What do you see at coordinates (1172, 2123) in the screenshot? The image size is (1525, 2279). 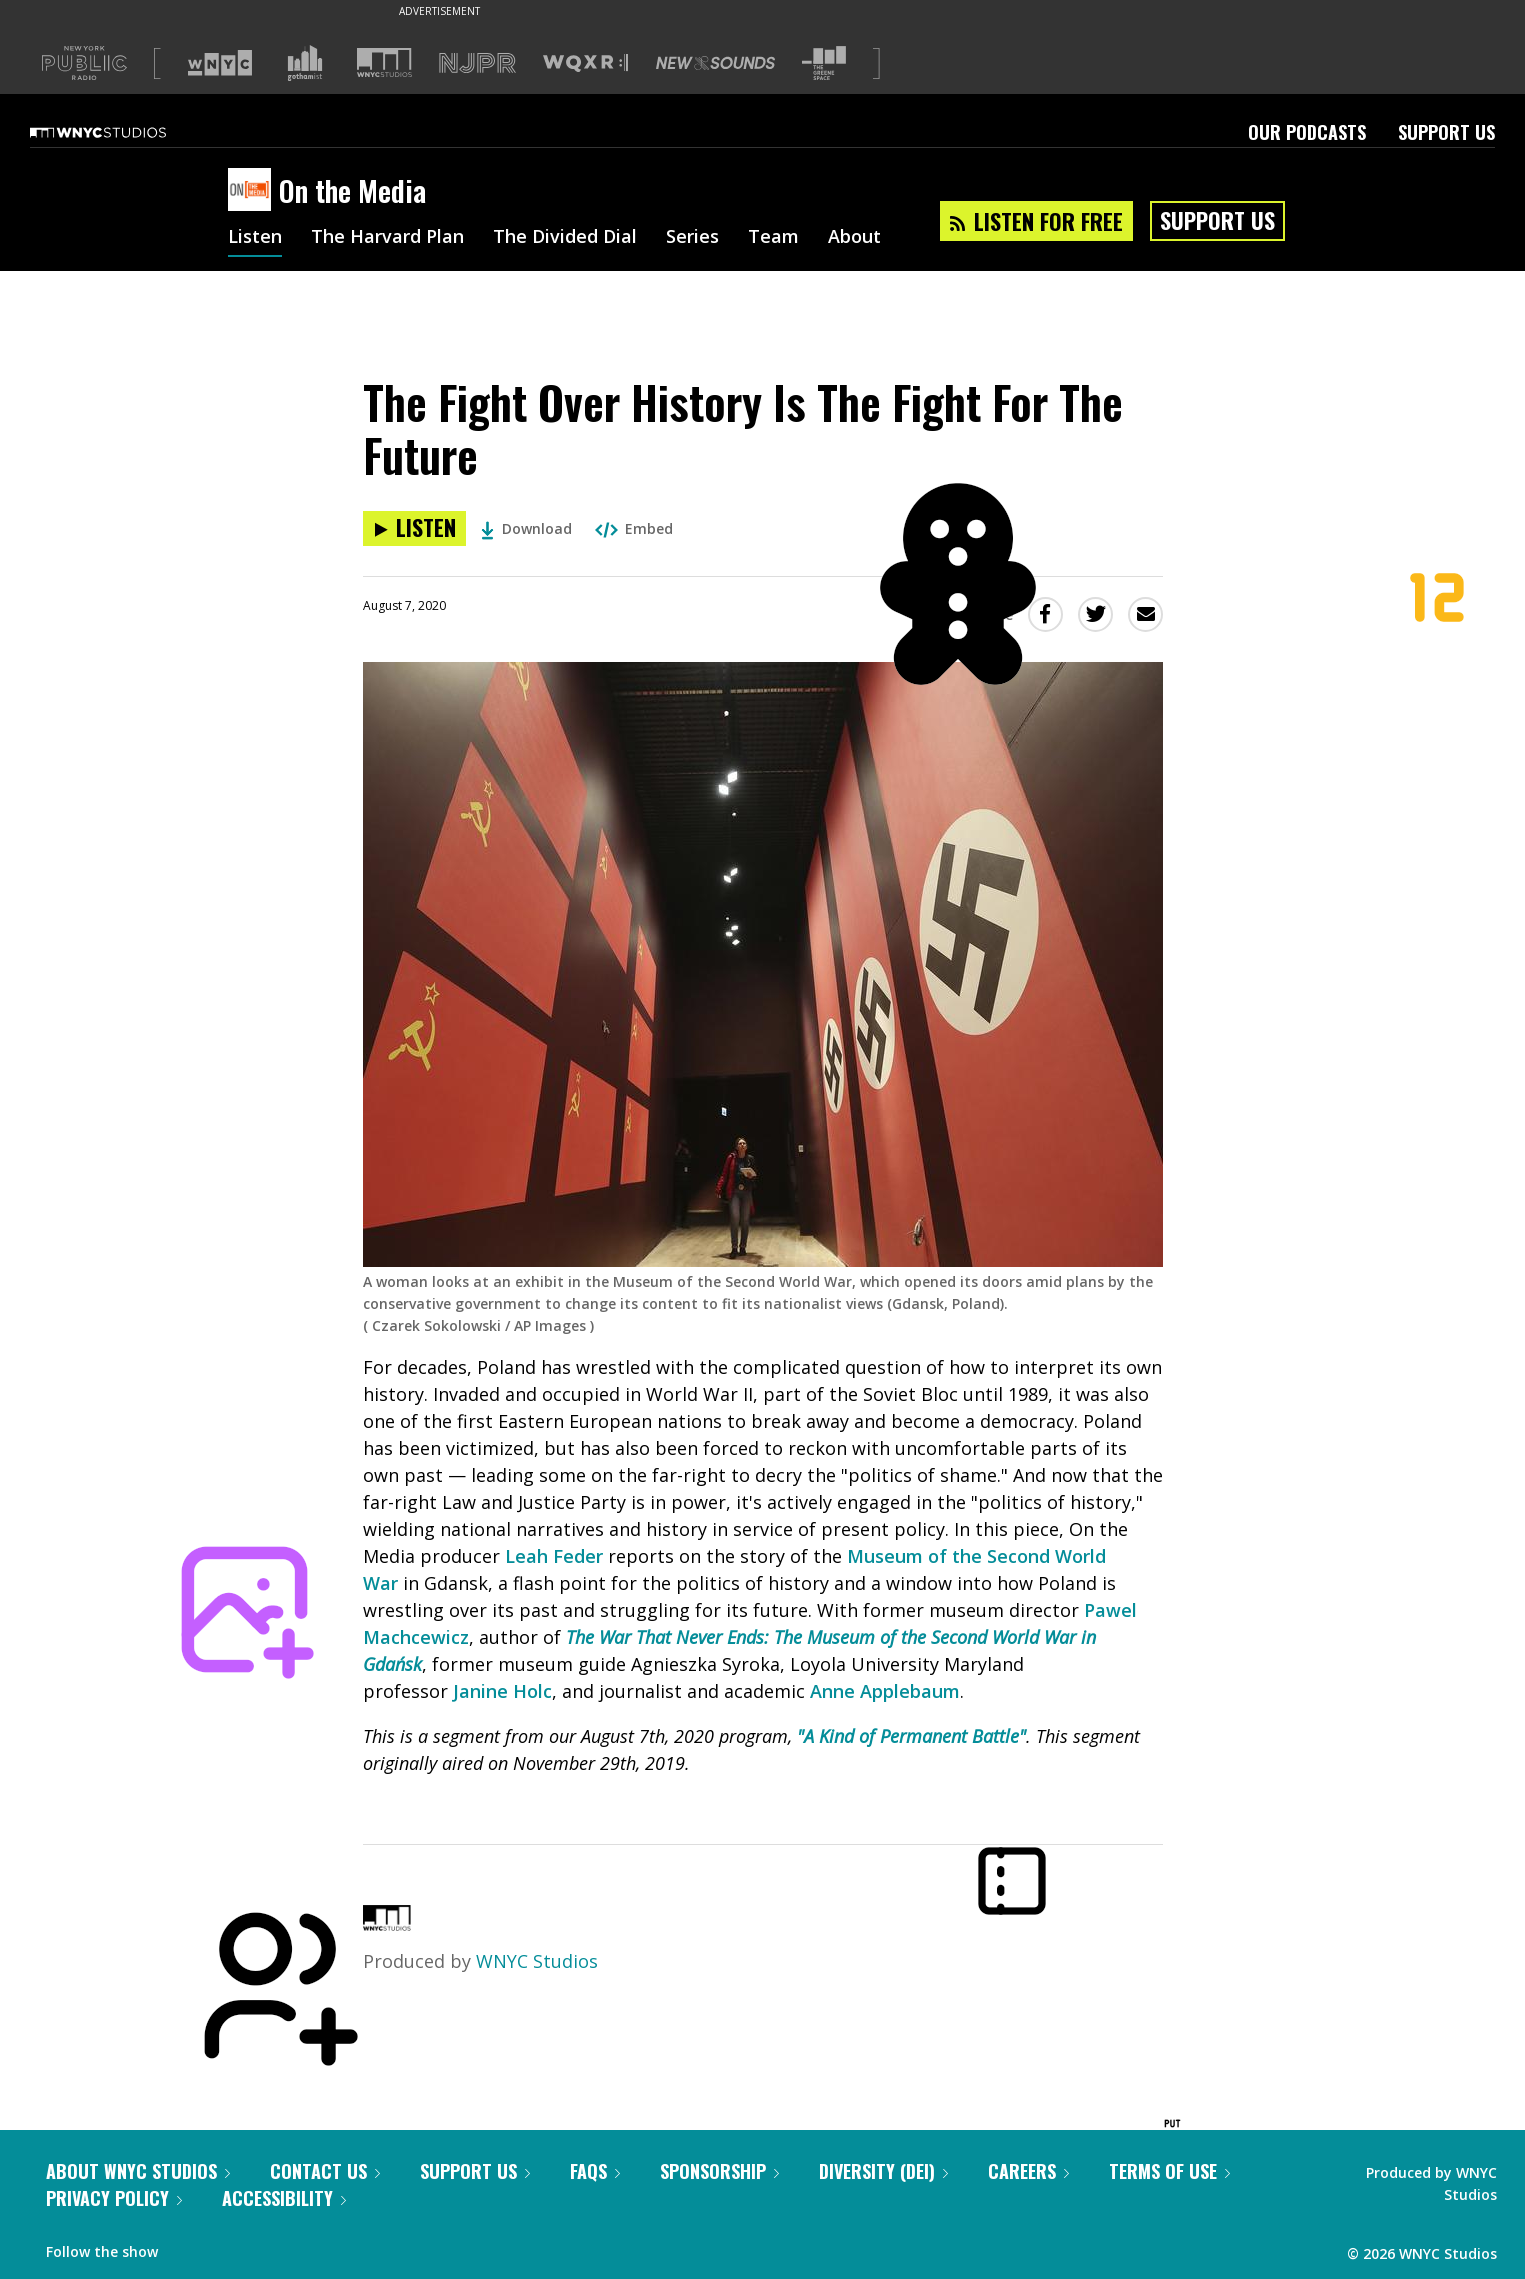 I see `indicates an HTTP PUT request method` at bounding box center [1172, 2123].